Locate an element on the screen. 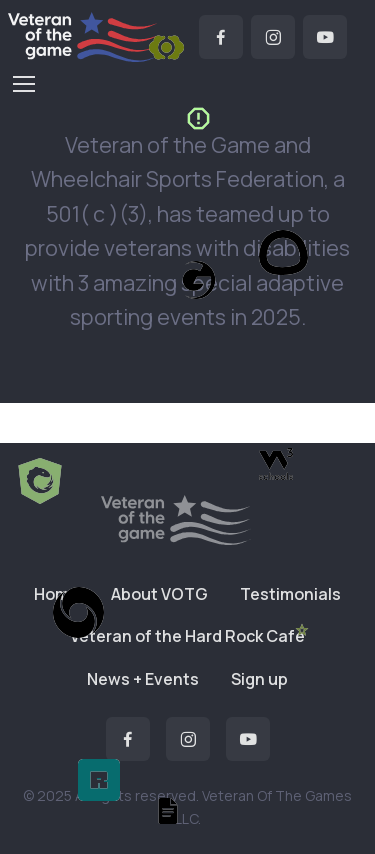  deepmind company logo is located at coordinates (78, 612).